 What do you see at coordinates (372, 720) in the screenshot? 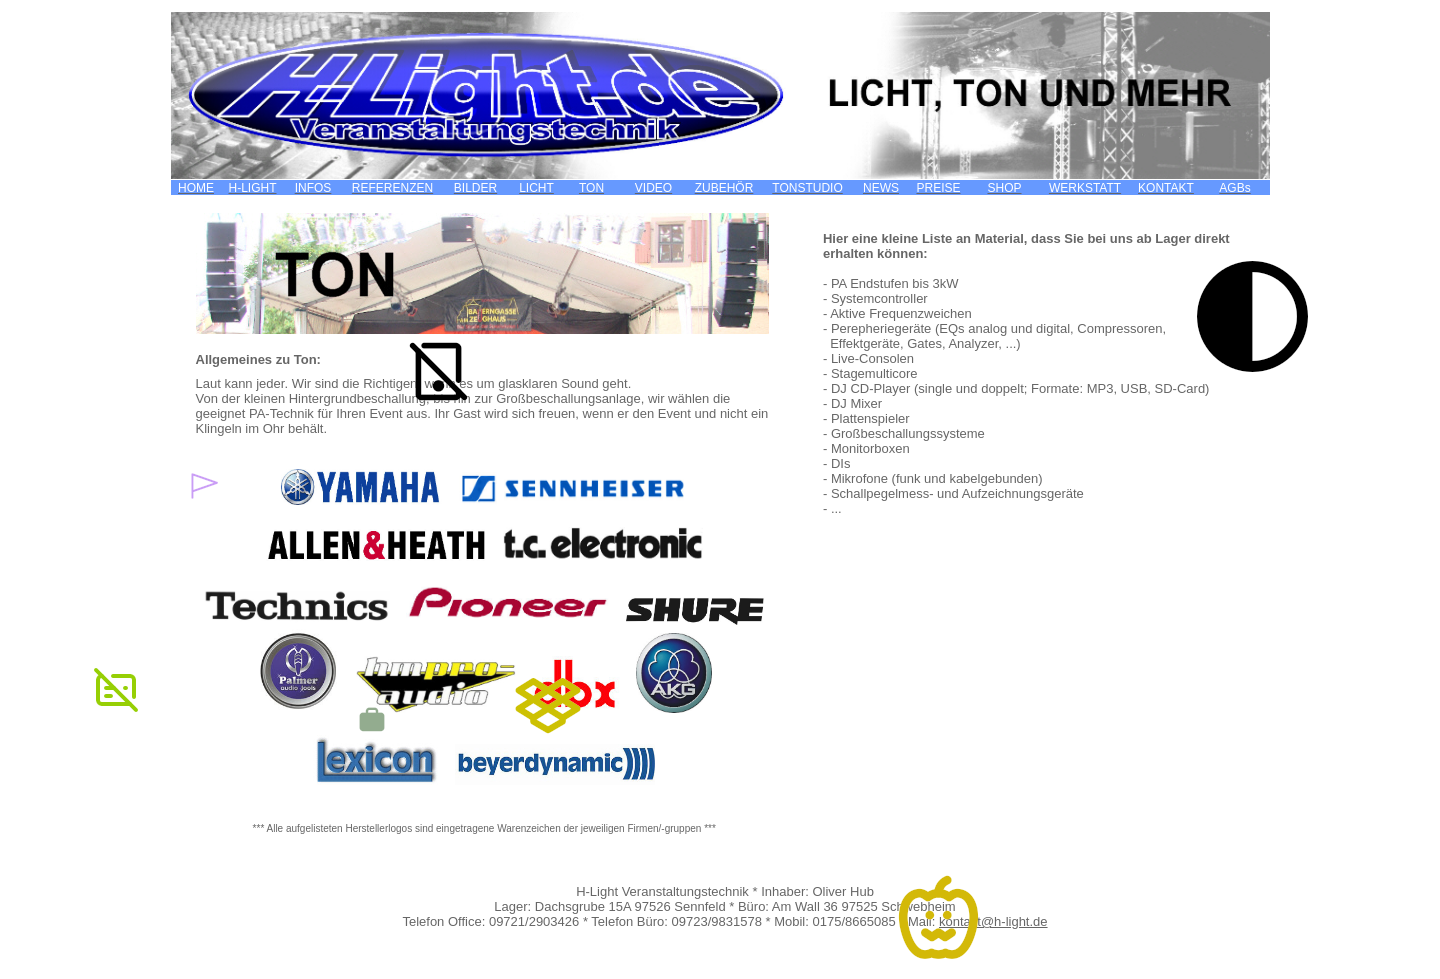
I see `access work or business files` at bounding box center [372, 720].